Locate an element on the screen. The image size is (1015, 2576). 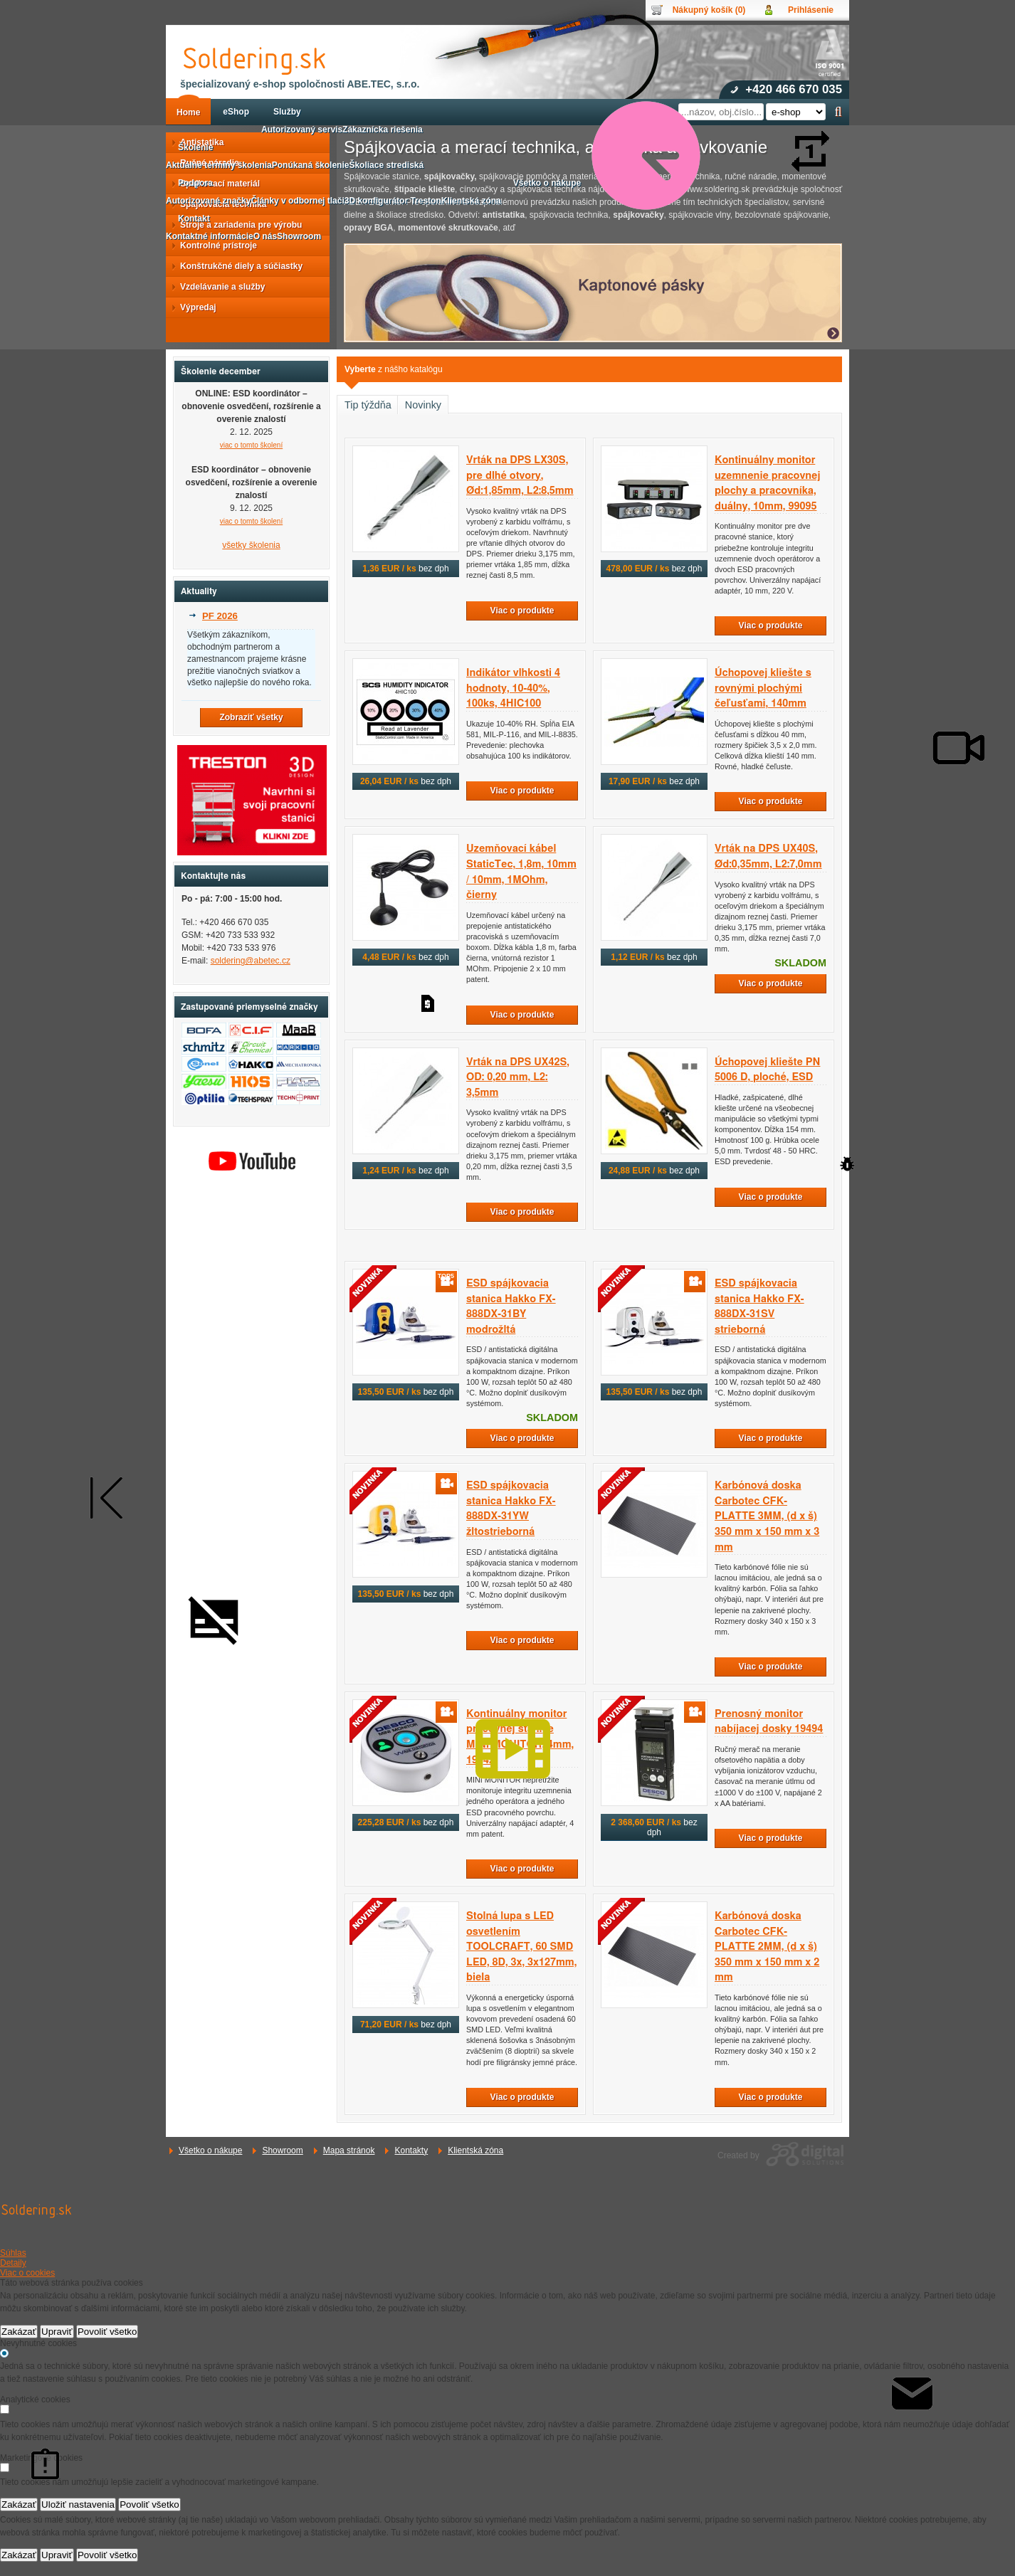
turn off subtitles or closed captions is located at coordinates (214, 1619).